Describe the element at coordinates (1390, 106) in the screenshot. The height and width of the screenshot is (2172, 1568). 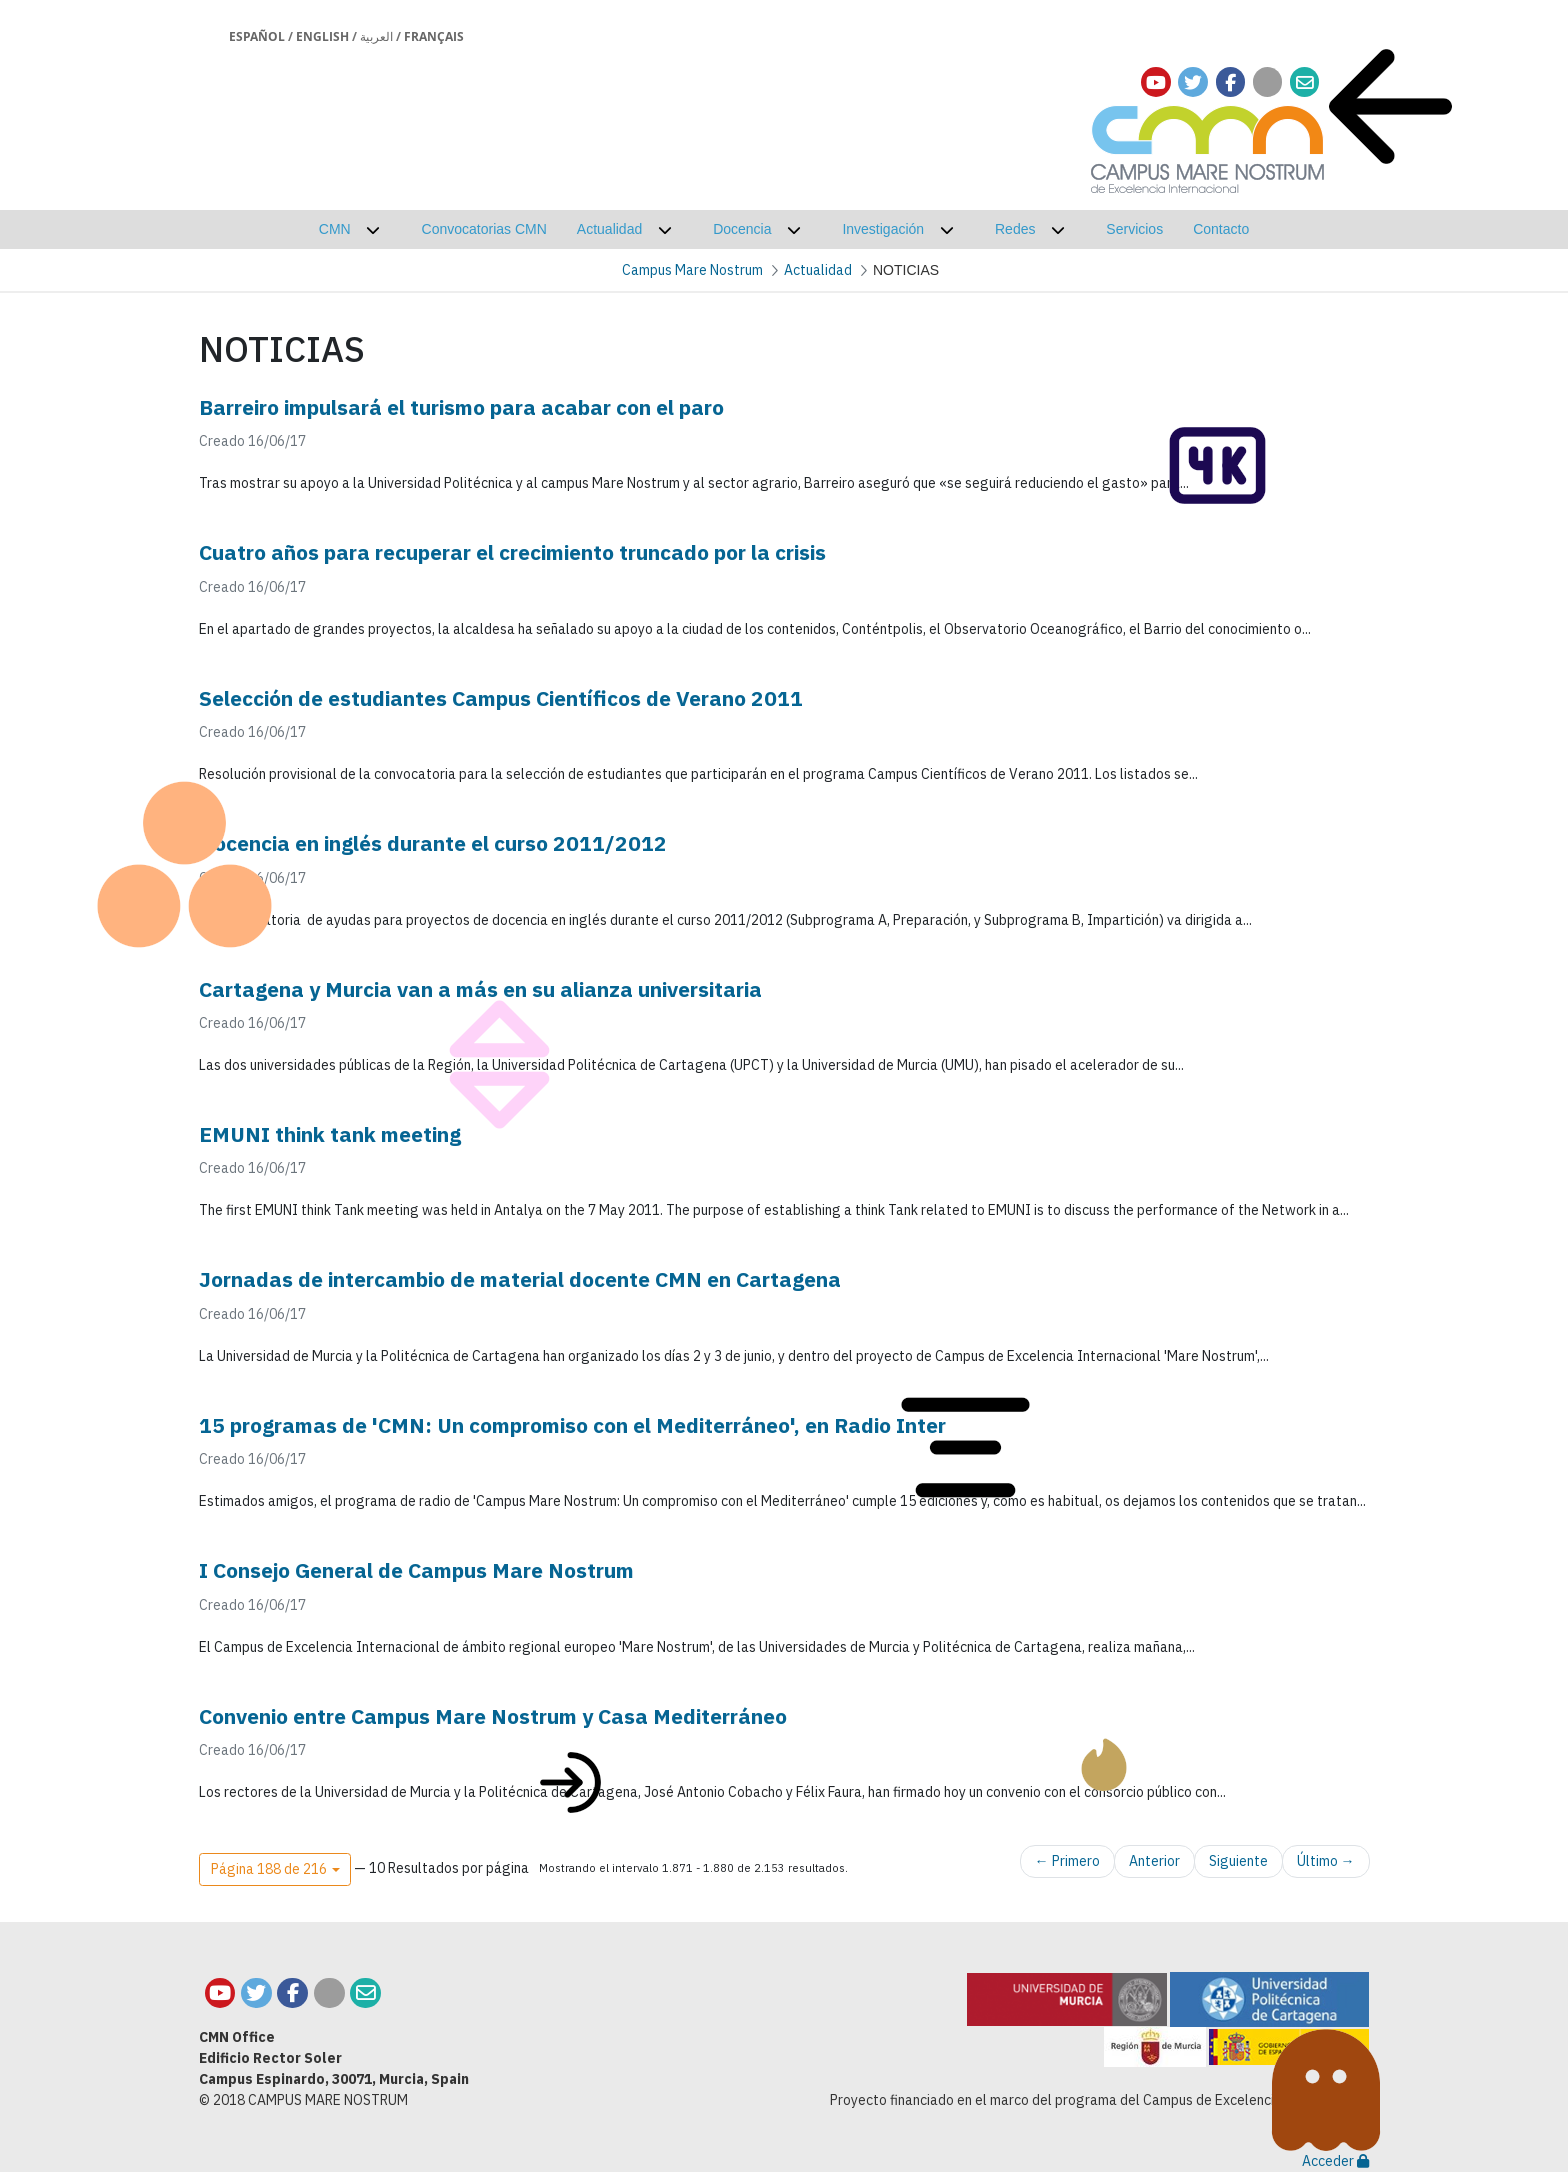
I see `go back to the previous screen` at that location.